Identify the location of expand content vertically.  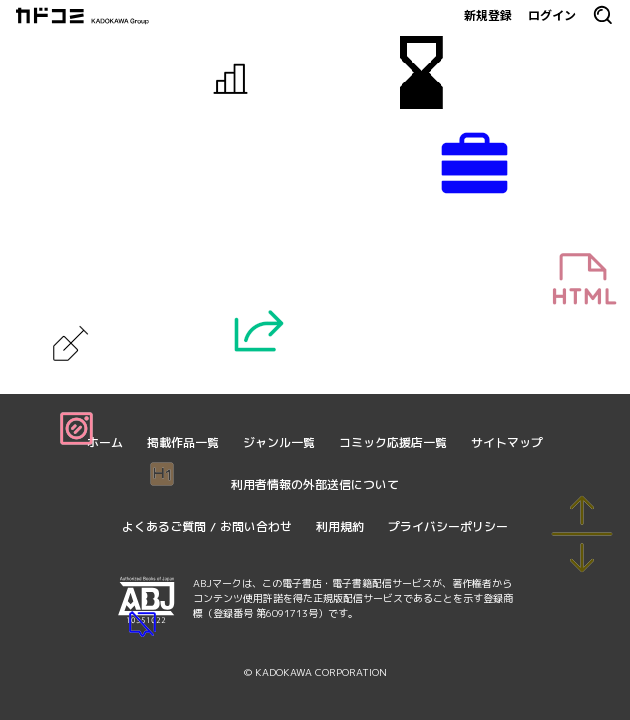
(582, 534).